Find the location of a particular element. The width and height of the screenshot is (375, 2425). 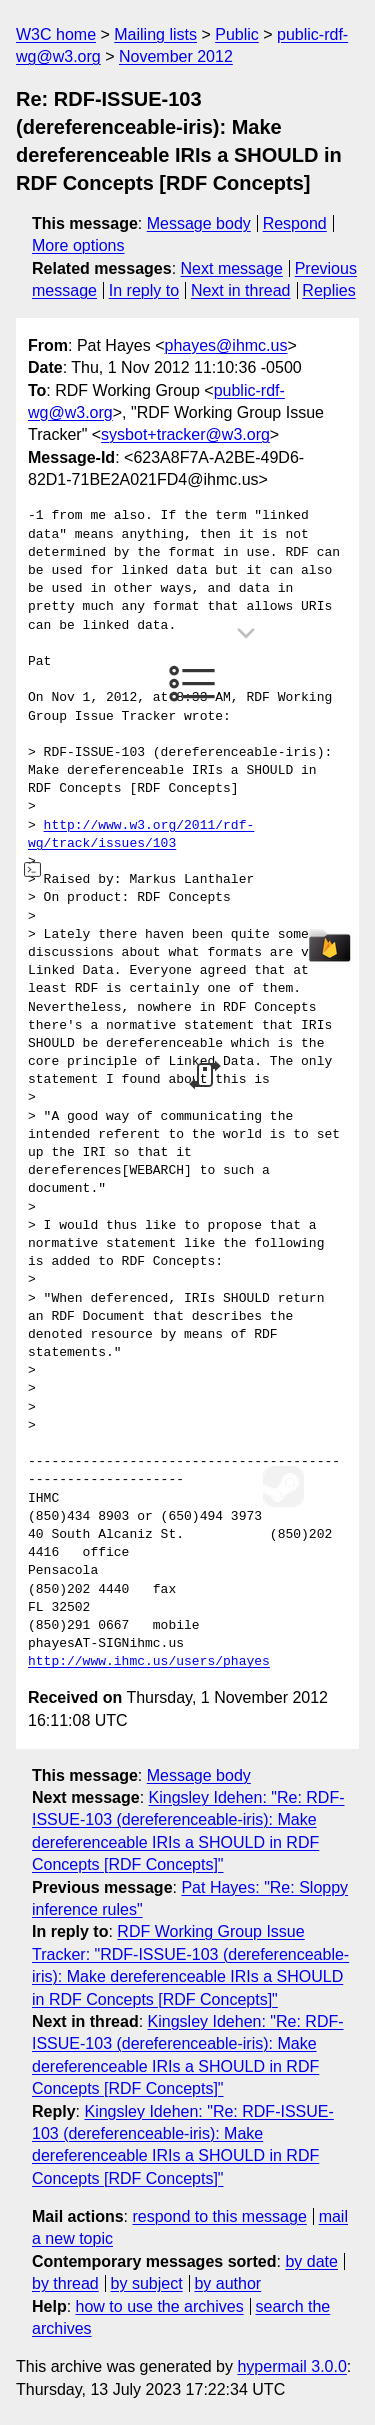

scroll down or view more content is located at coordinates (246, 634).